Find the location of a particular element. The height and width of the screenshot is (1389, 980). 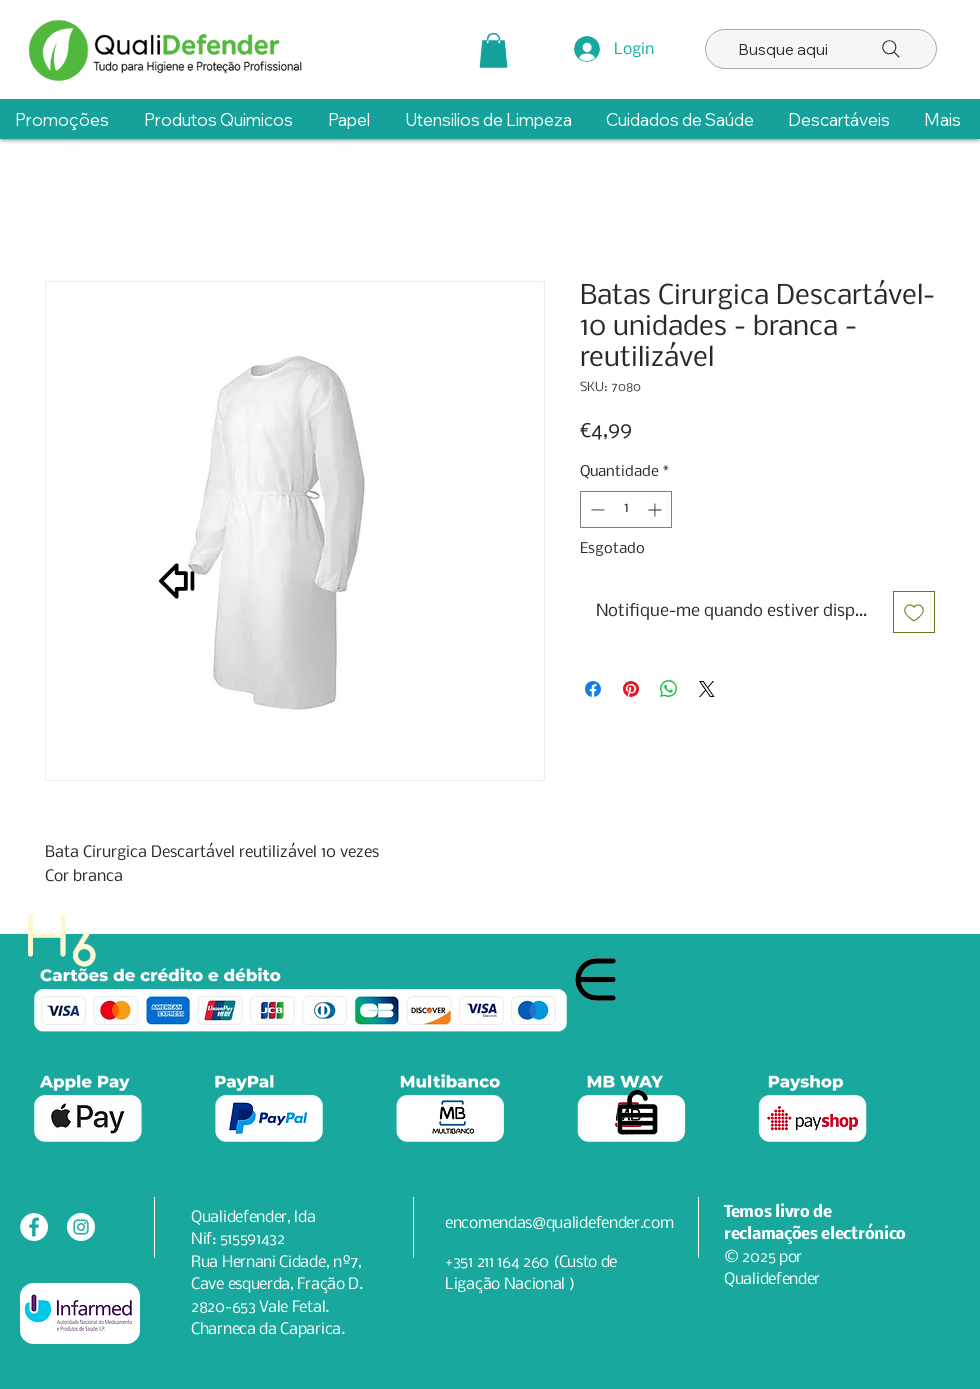

format text as heading level 6 is located at coordinates (58, 939).